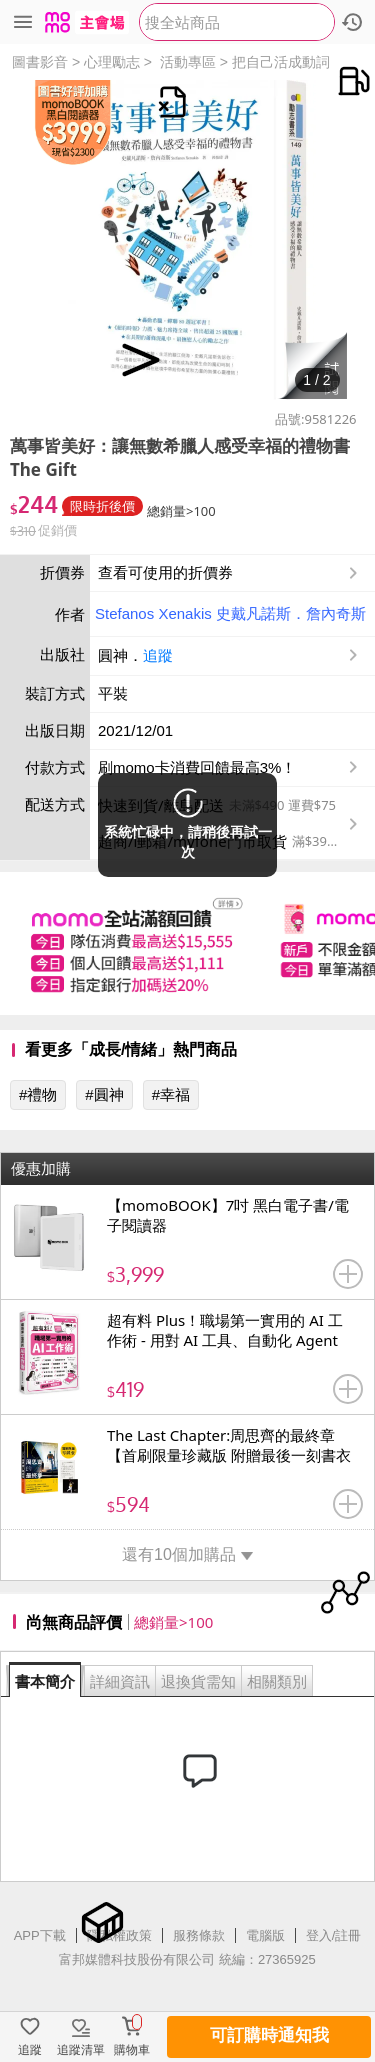  Describe the element at coordinates (200, 1769) in the screenshot. I see `open chat or messaging` at that location.